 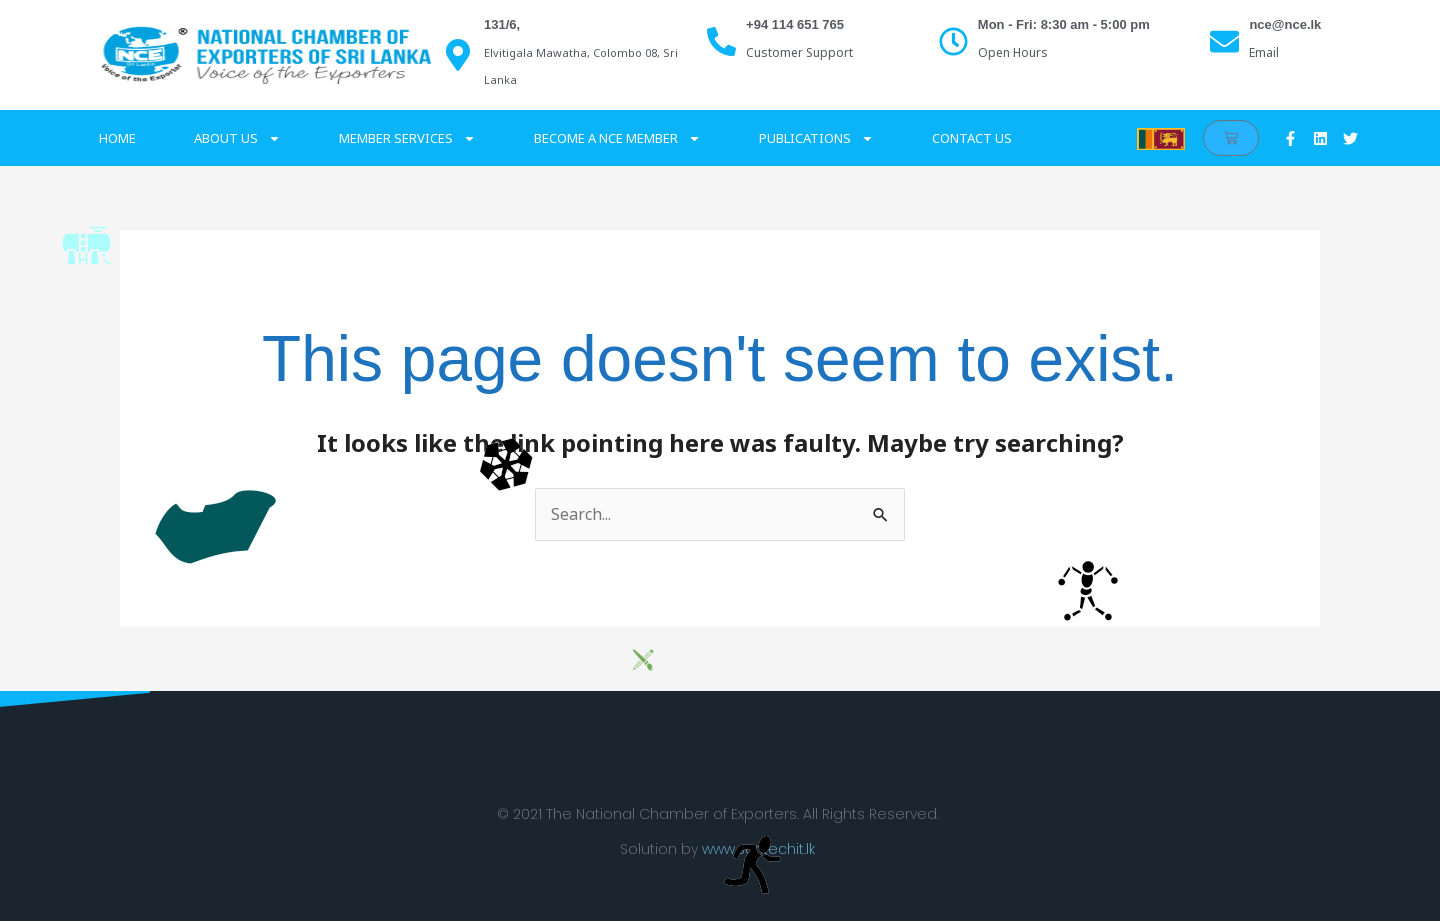 I want to click on access drawing and editing tools, so click(x=643, y=660).